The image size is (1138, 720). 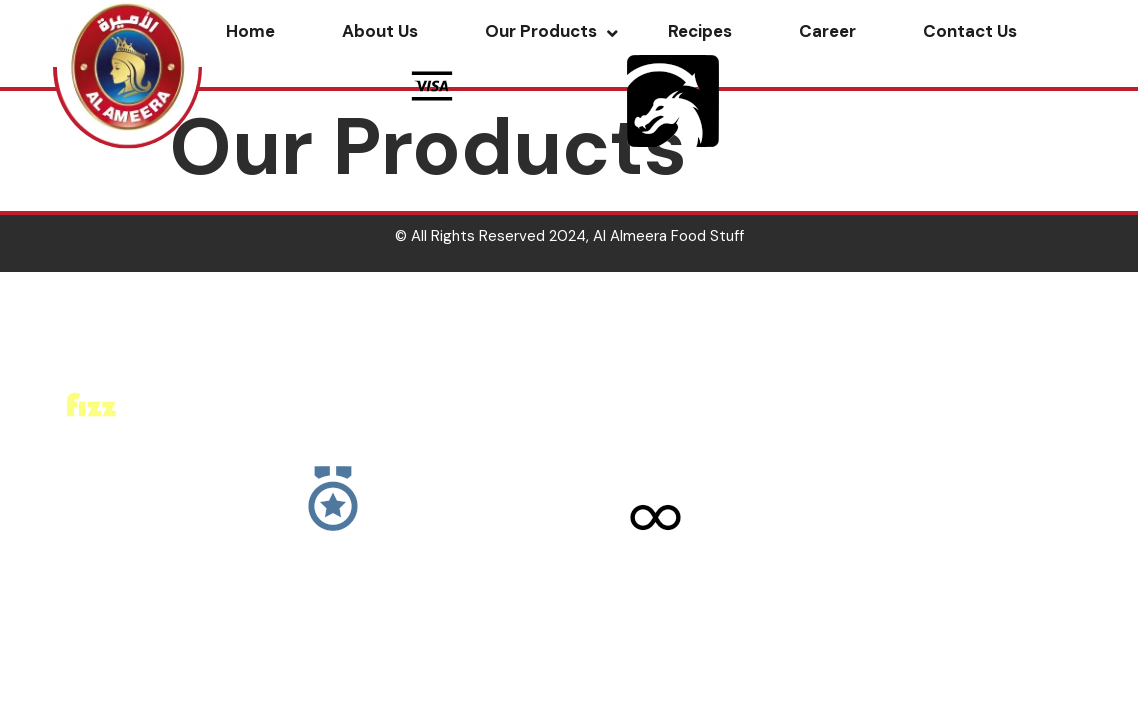 What do you see at coordinates (333, 497) in the screenshot?
I see `view achievements or awards` at bounding box center [333, 497].